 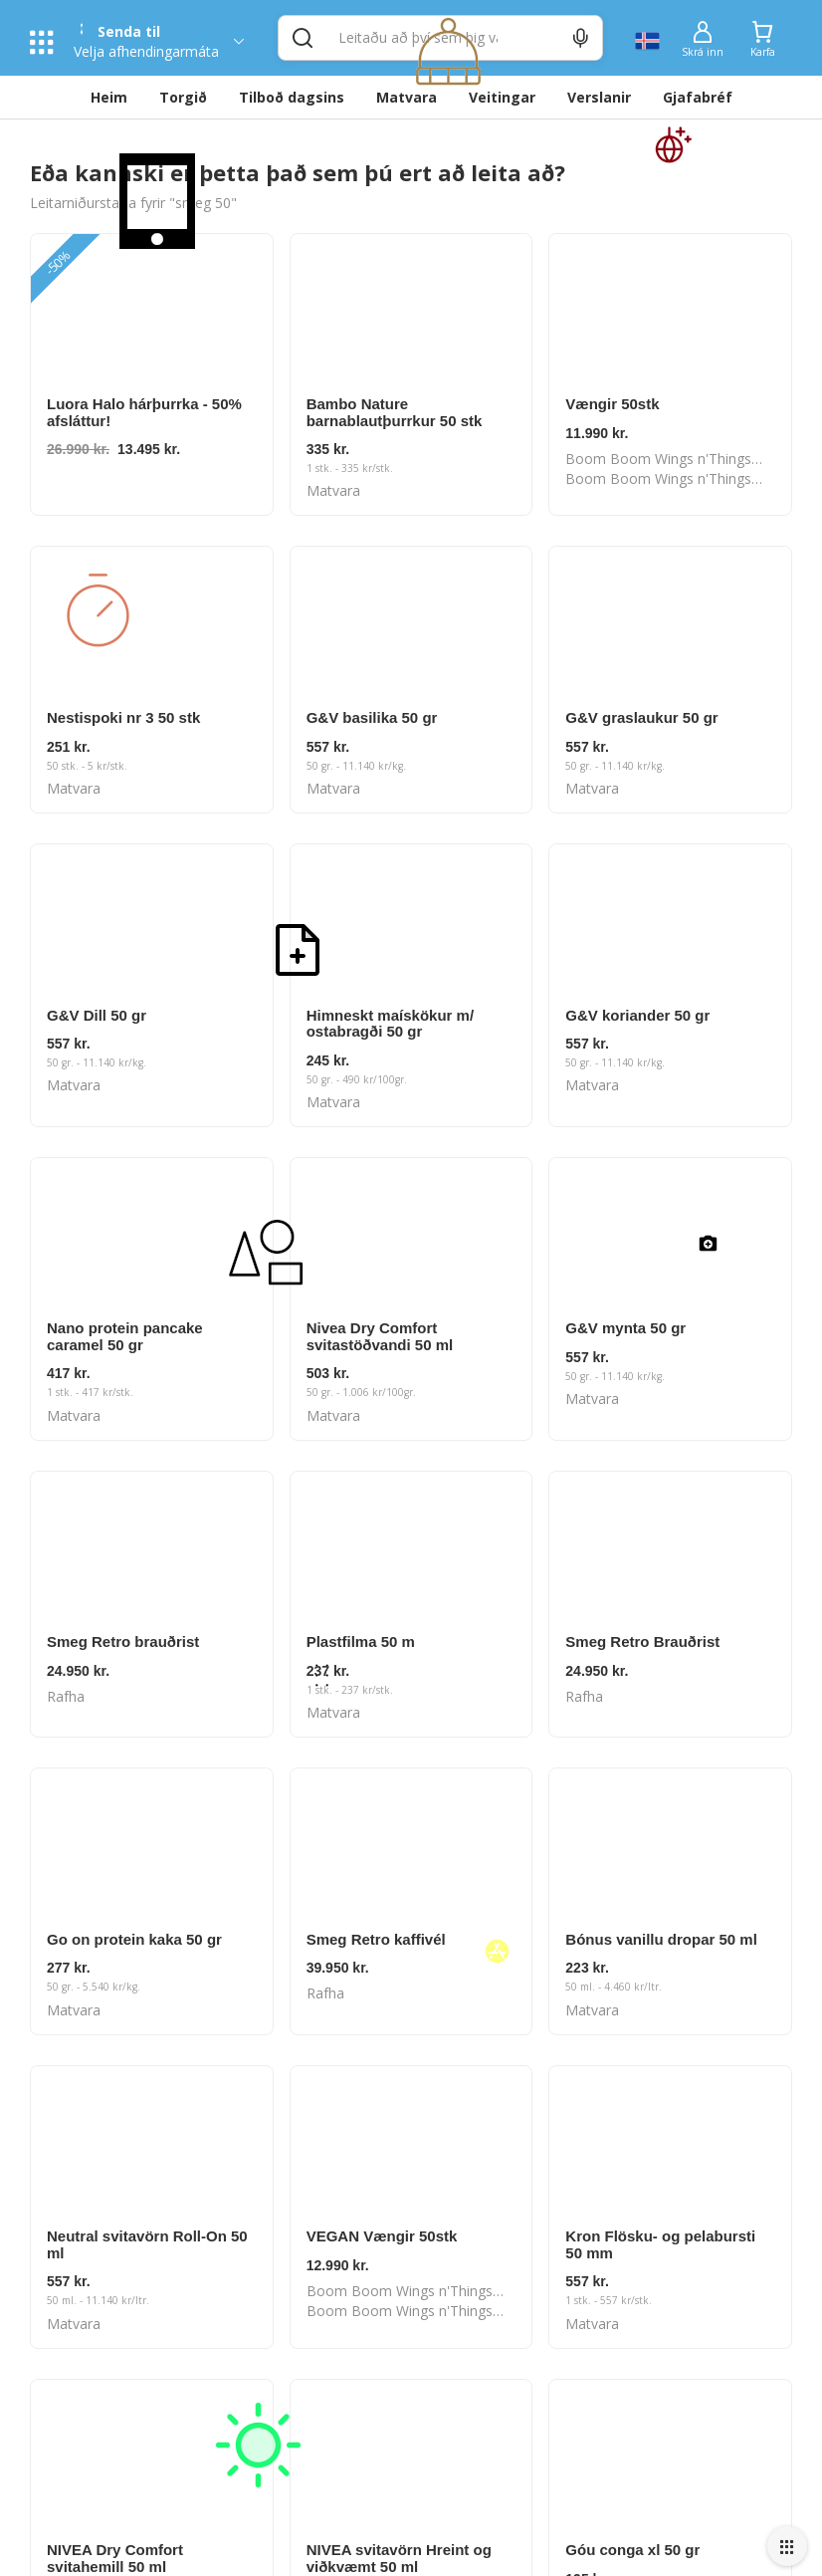 What do you see at coordinates (258, 2445) in the screenshot?
I see `toggle light mode or theme` at bounding box center [258, 2445].